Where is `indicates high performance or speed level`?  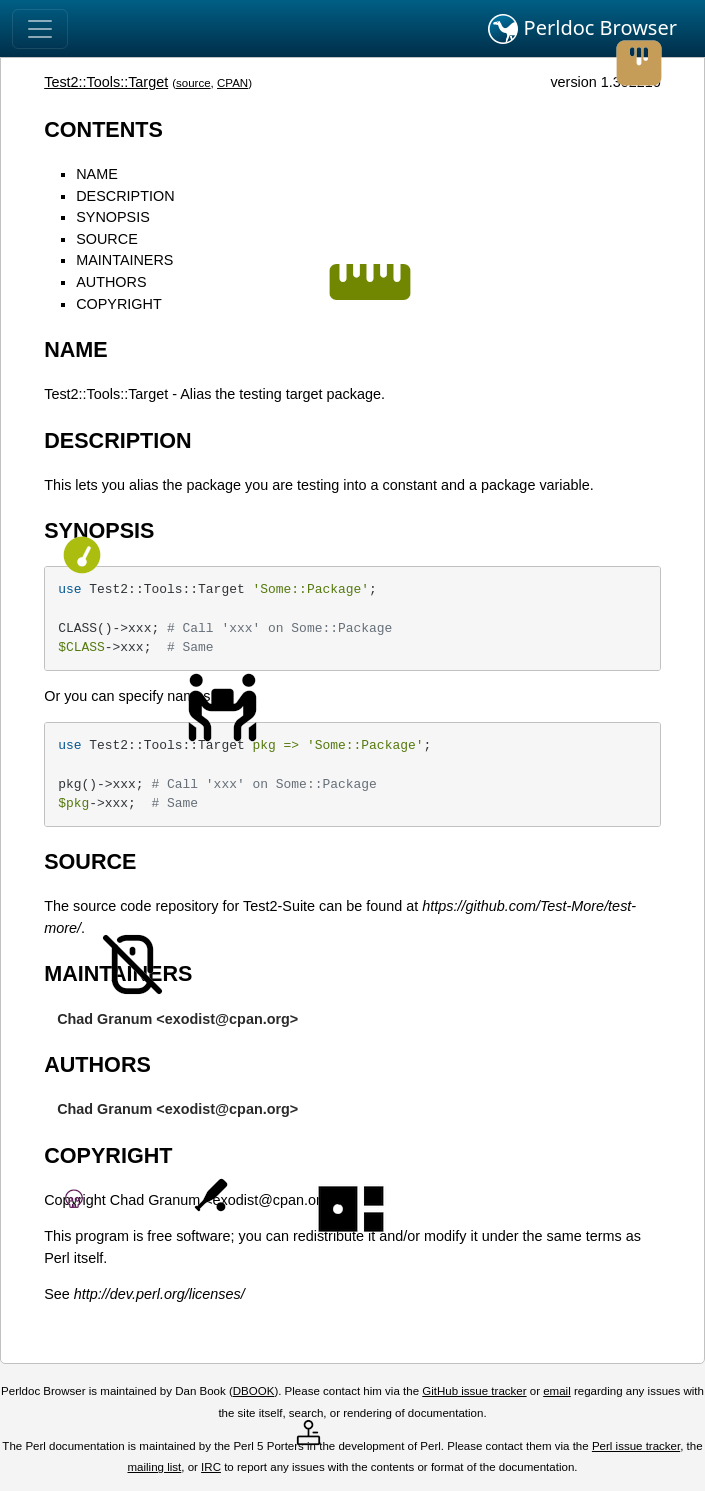 indicates high performance or speed level is located at coordinates (82, 555).